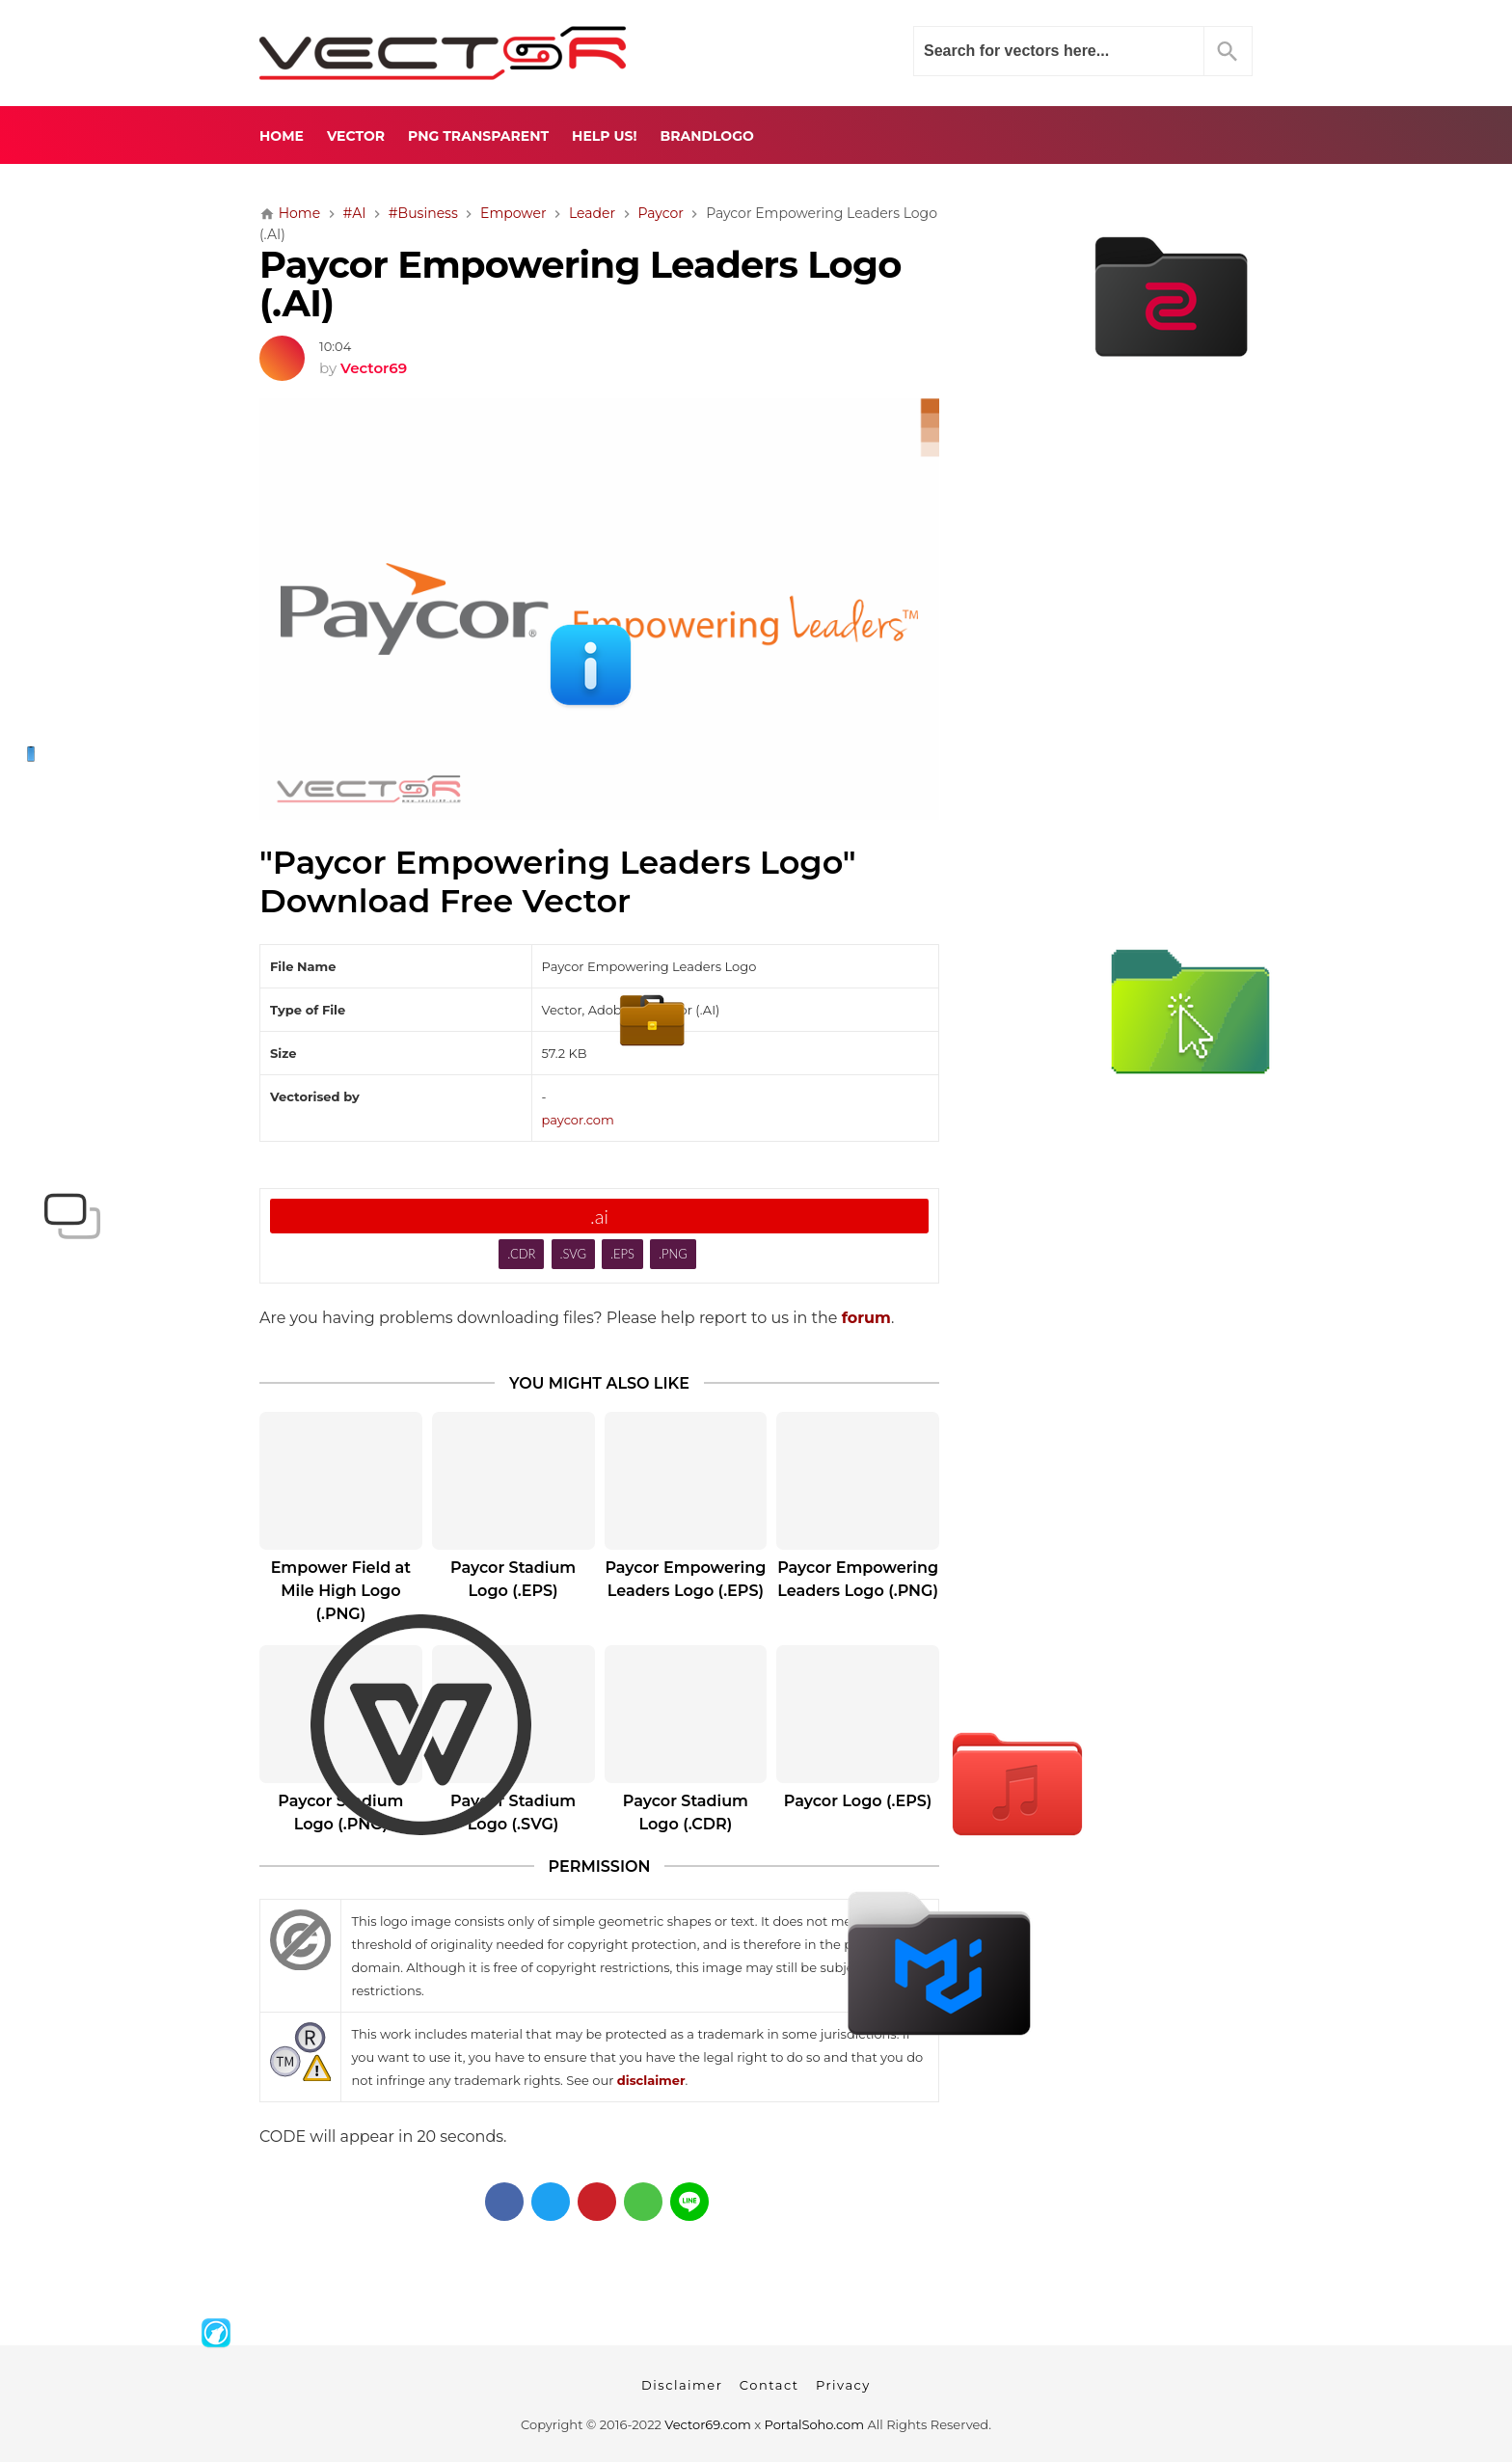  Describe the element at coordinates (1171, 301) in the screenshot. I see `folder containing BenQ ZOWIE gaming peripherals software or drivers` at that location.